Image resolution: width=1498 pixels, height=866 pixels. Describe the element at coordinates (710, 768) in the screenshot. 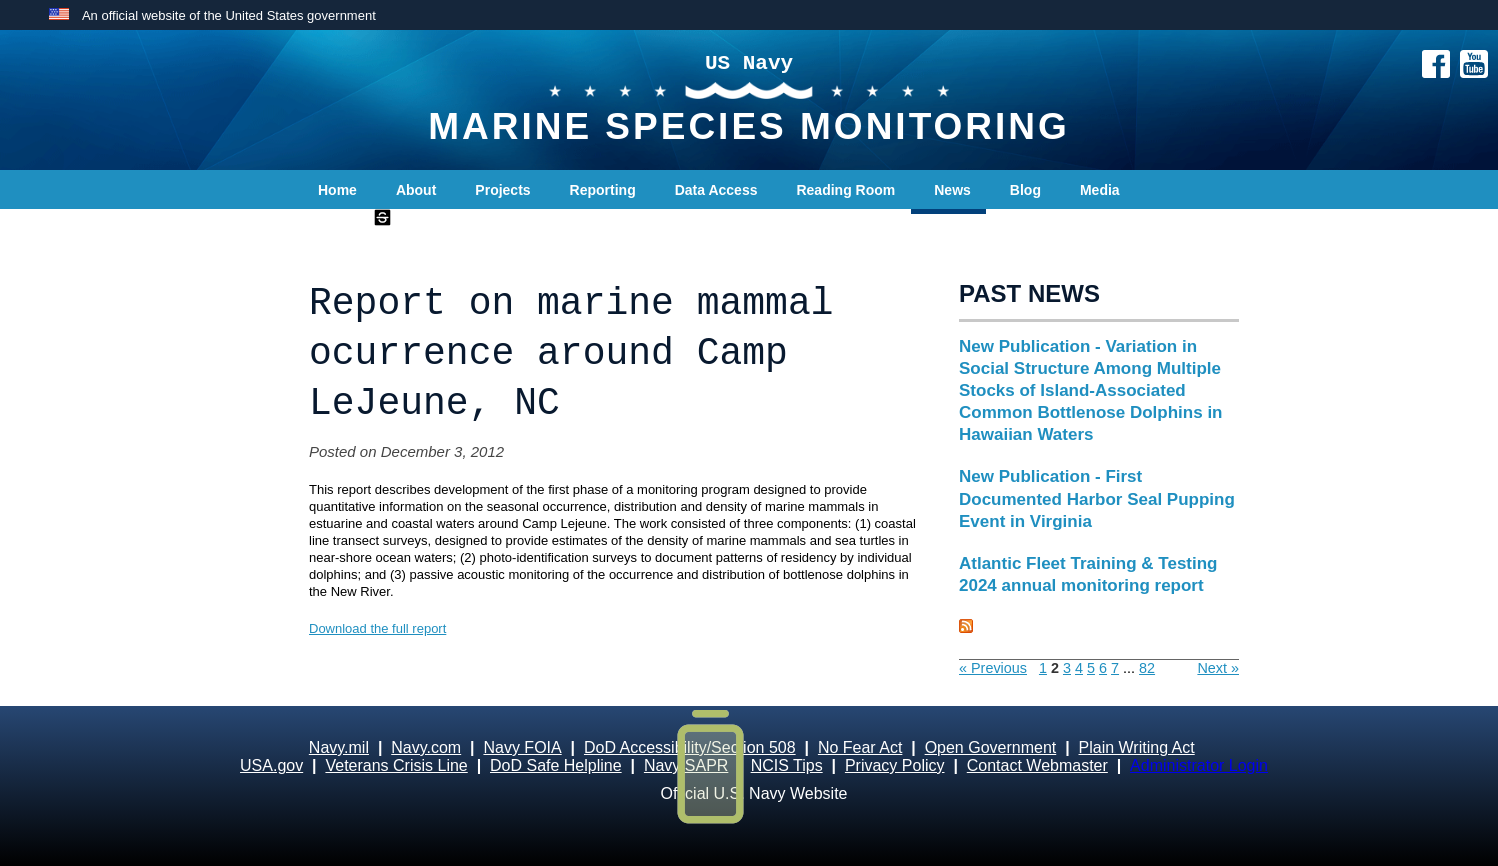

I see `indicates battery is completely drained` at that location.